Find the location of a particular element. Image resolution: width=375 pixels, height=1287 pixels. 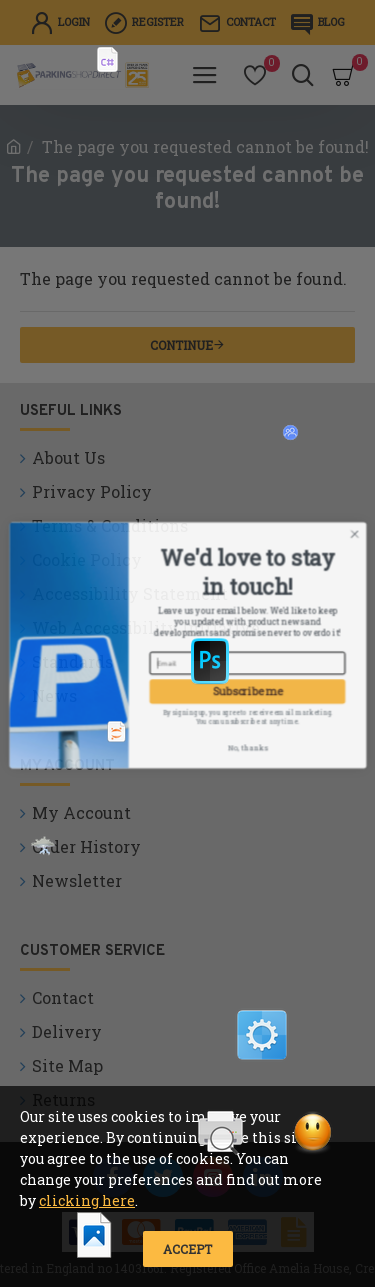

preview document before printing is located at coordinates (220, 1131).